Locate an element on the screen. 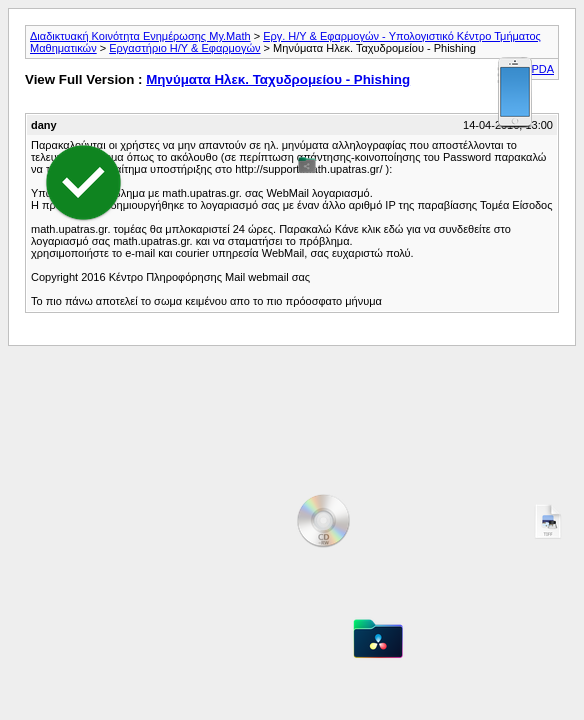  access CD-RW disc drive is located at coordinates (323, 521).